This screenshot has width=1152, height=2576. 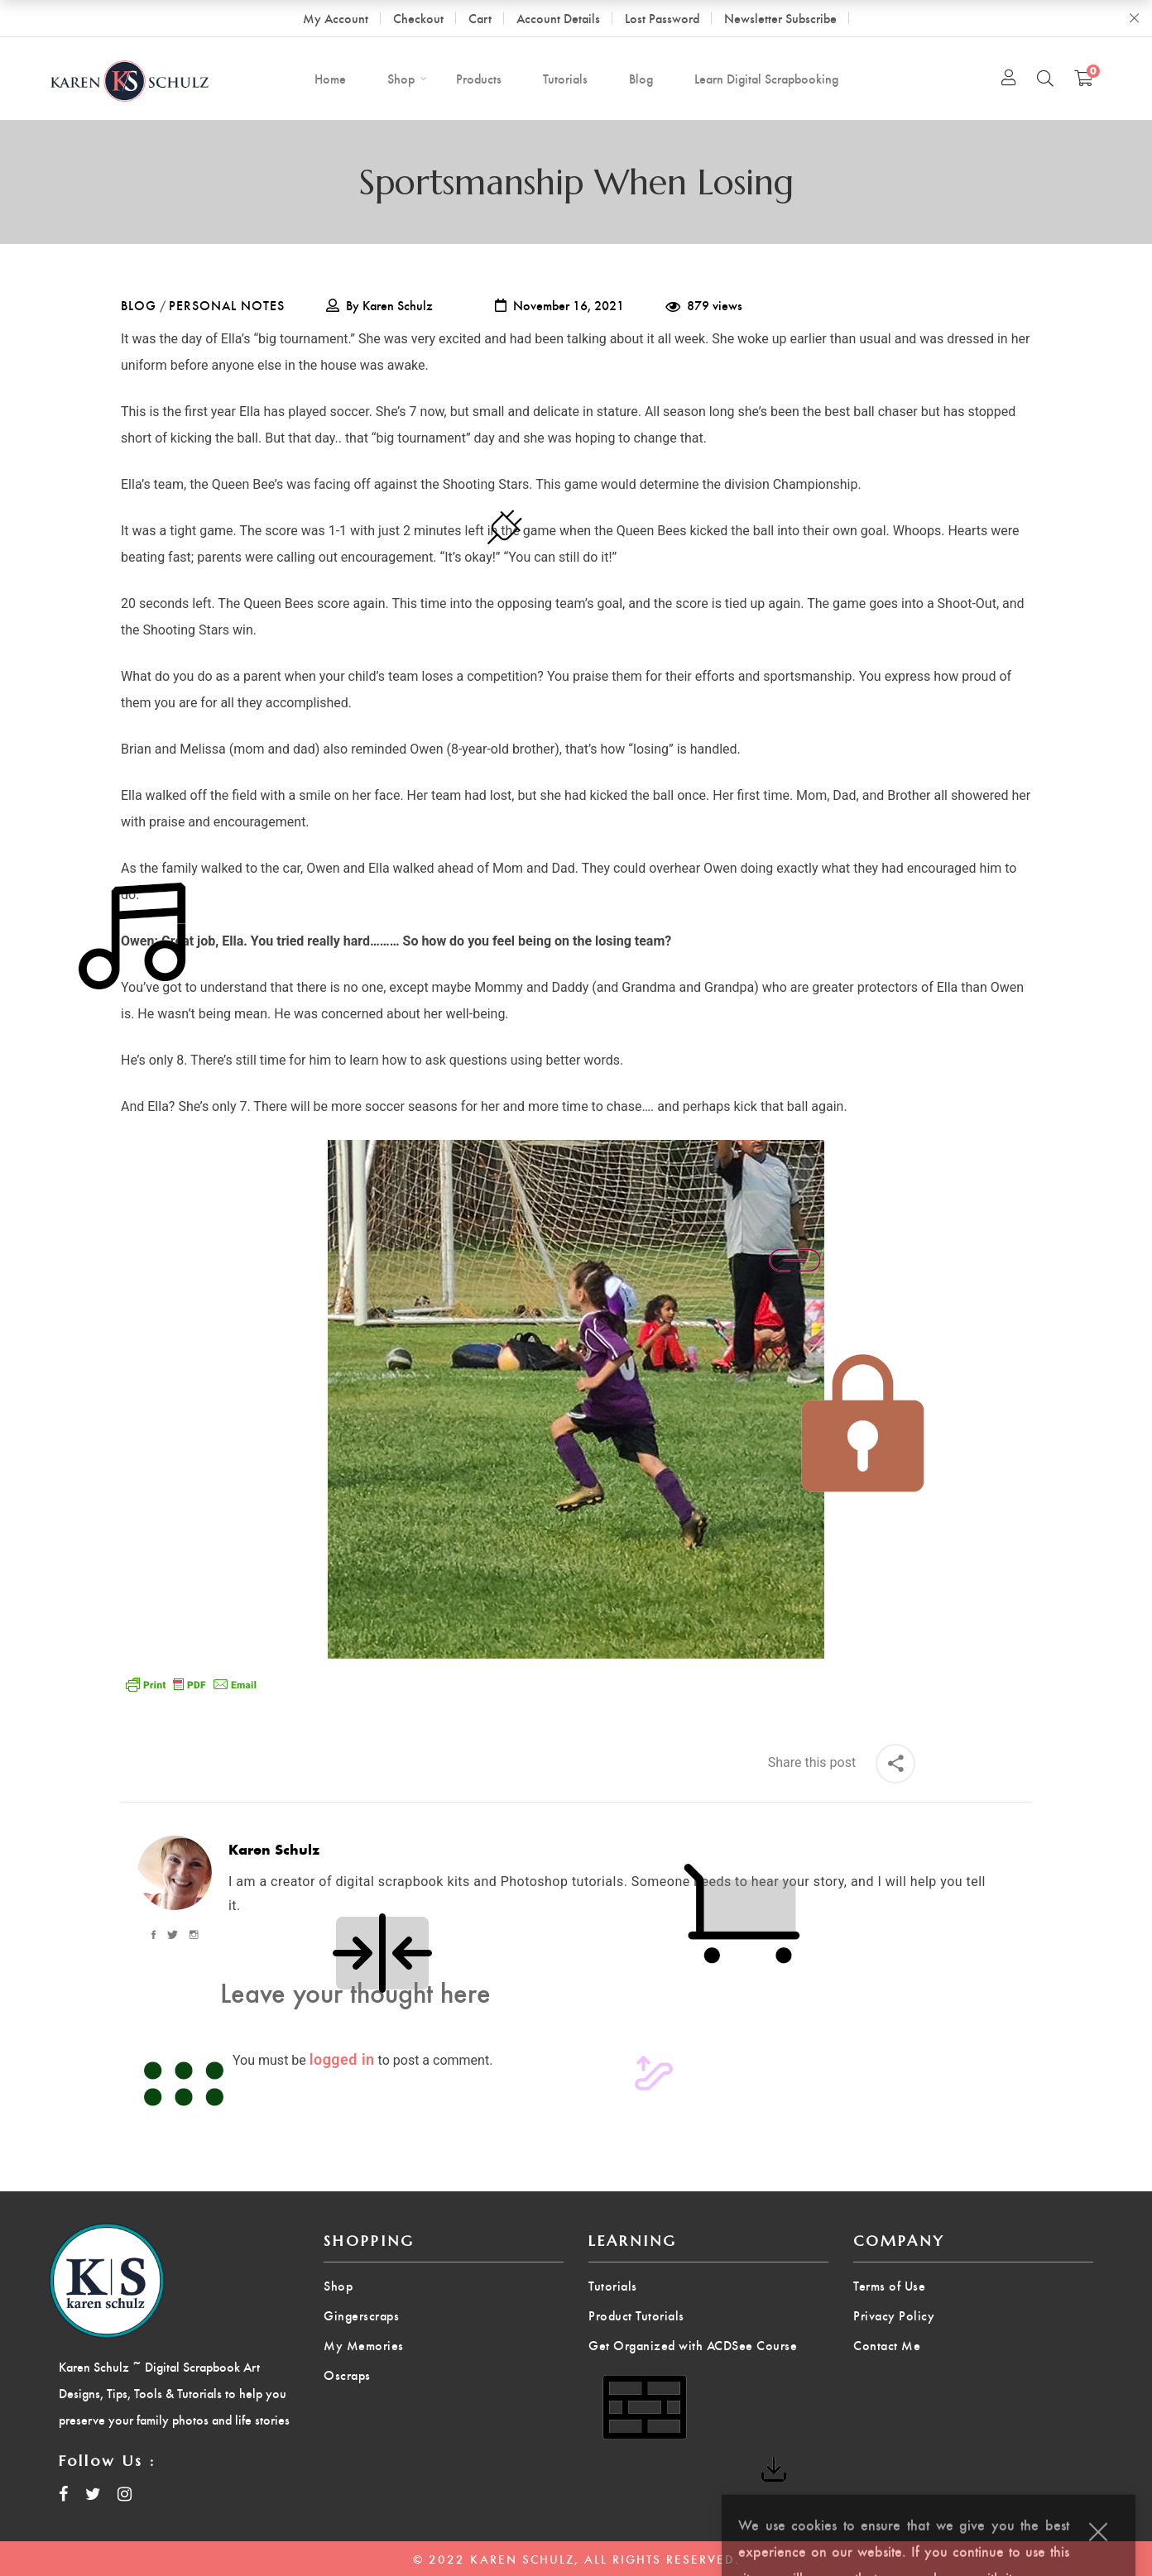 I want to click on collapse or minimize a panel horizontally, so click(x=382, y=1953).